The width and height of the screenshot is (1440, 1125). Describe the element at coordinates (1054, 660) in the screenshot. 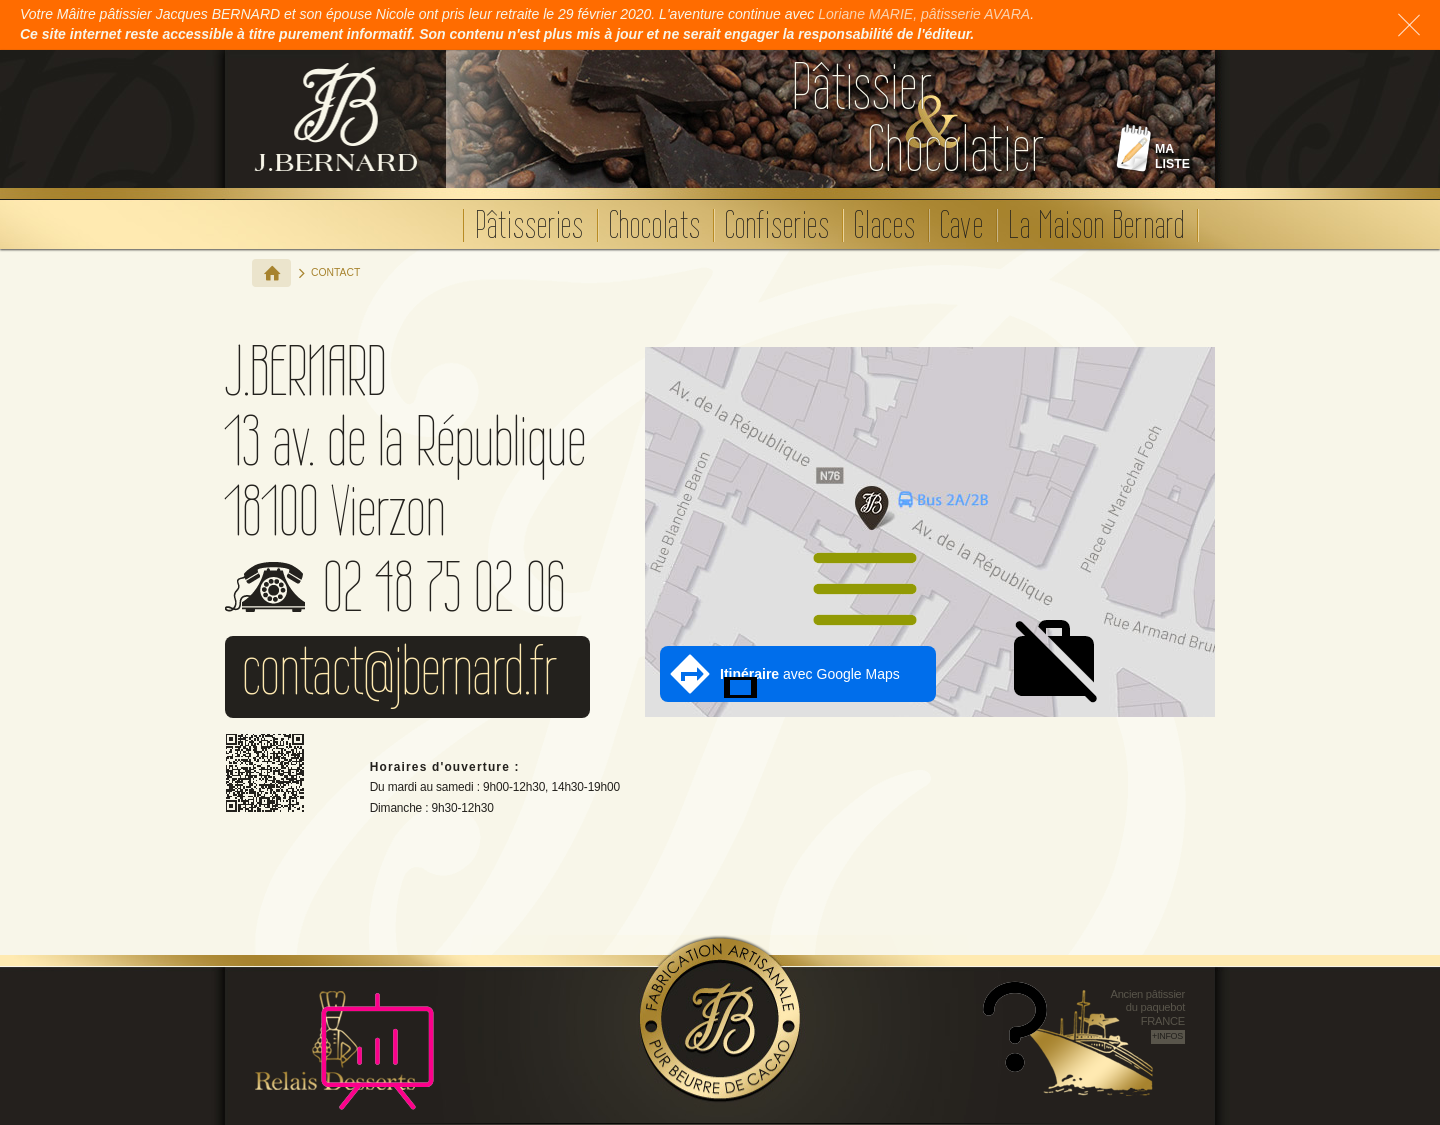

I see `disable work mode or work profile` at that location.